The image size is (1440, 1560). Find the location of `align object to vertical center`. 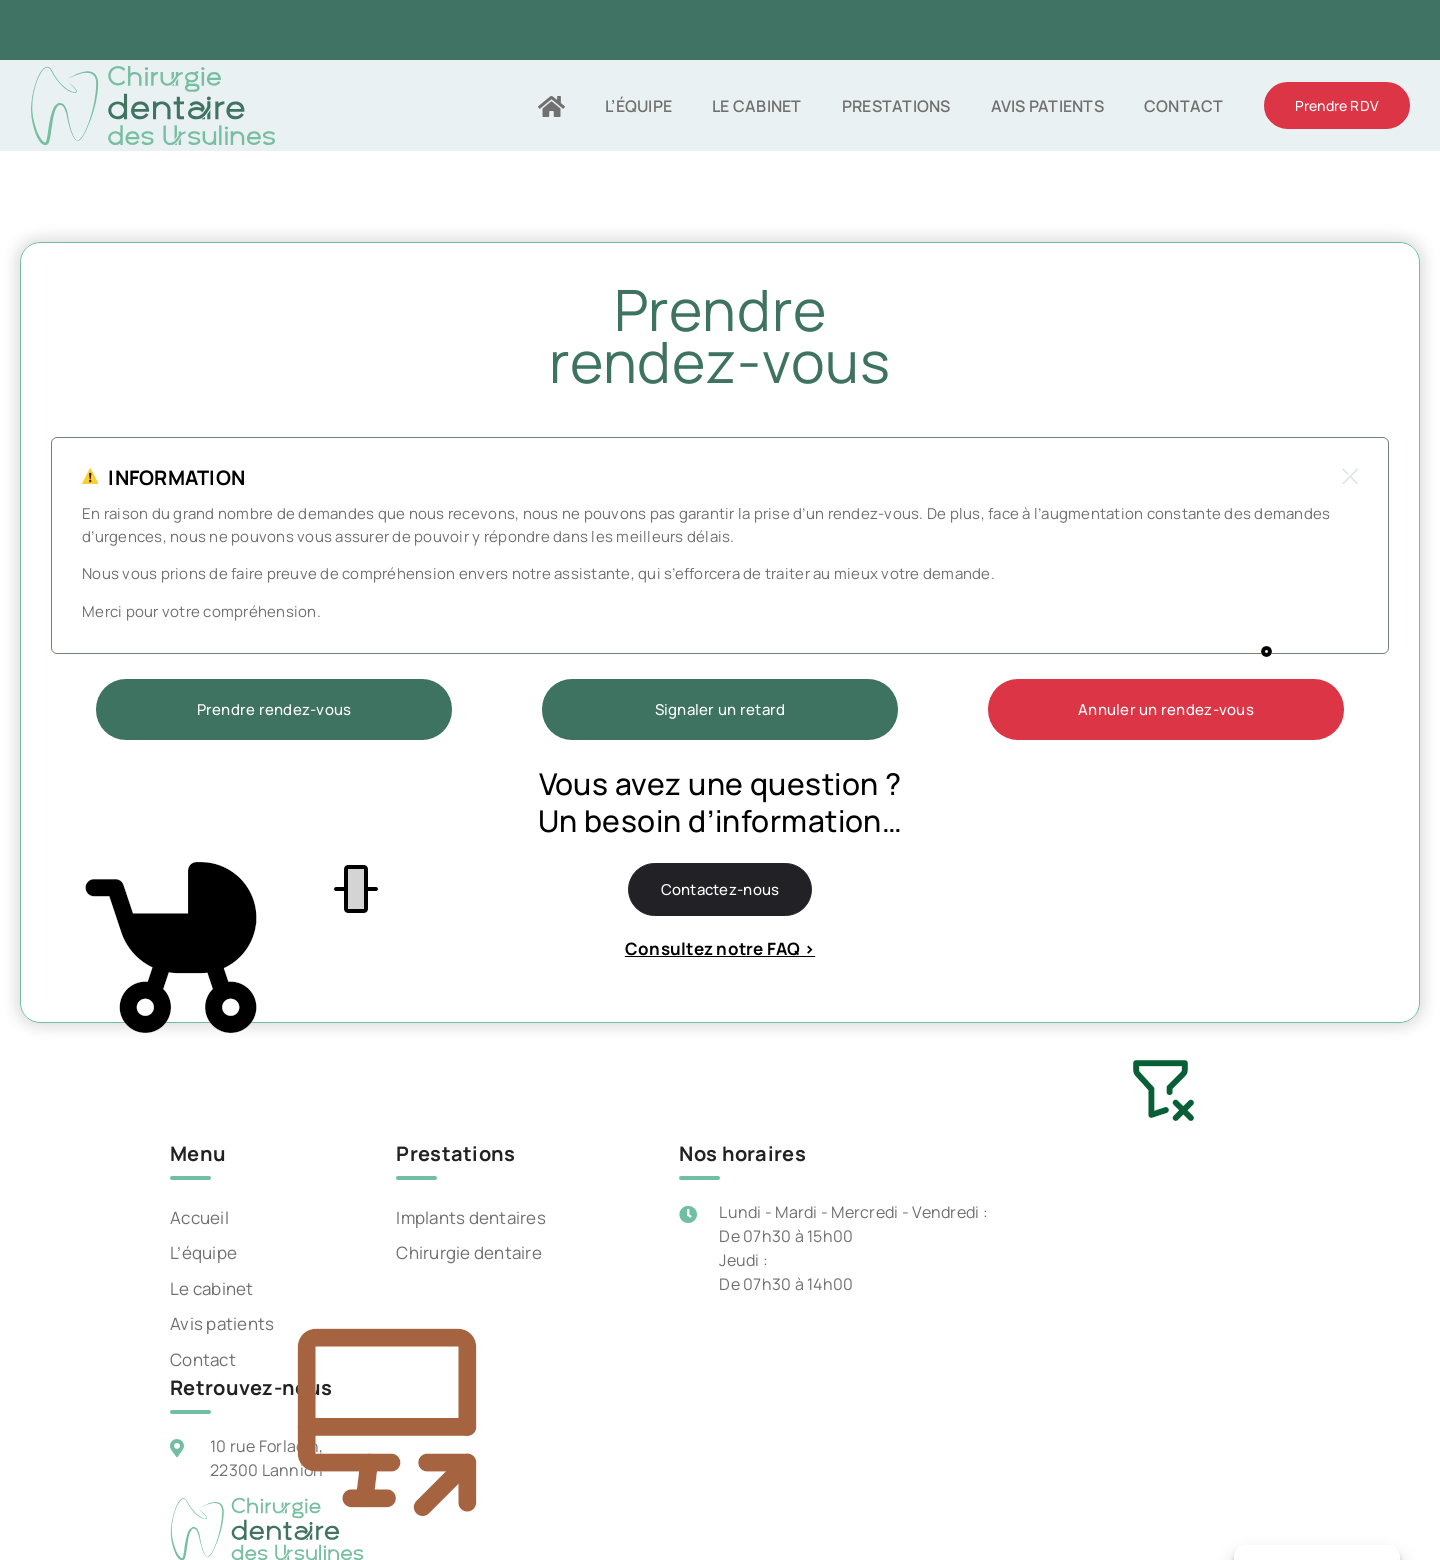

align object to vertical center is located at coordinates (356, 889).